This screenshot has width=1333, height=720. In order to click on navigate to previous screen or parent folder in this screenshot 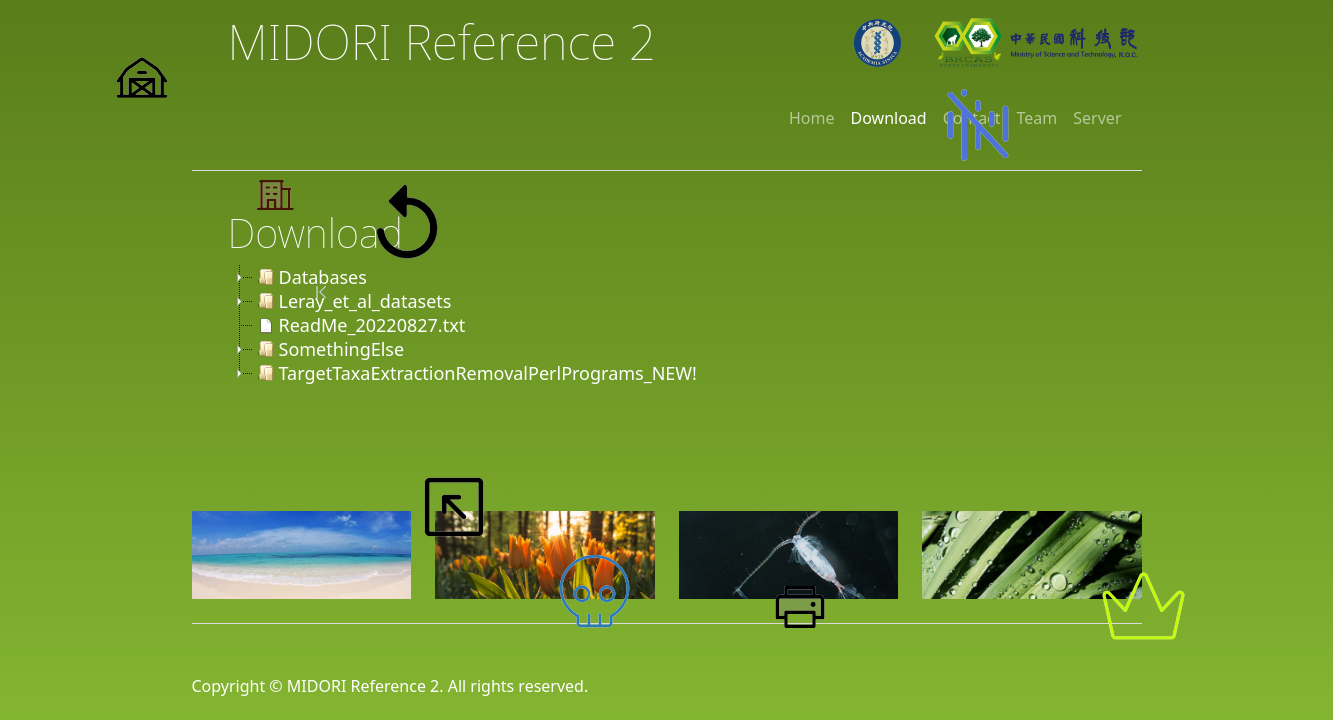, I will do `click(454, 507)`.